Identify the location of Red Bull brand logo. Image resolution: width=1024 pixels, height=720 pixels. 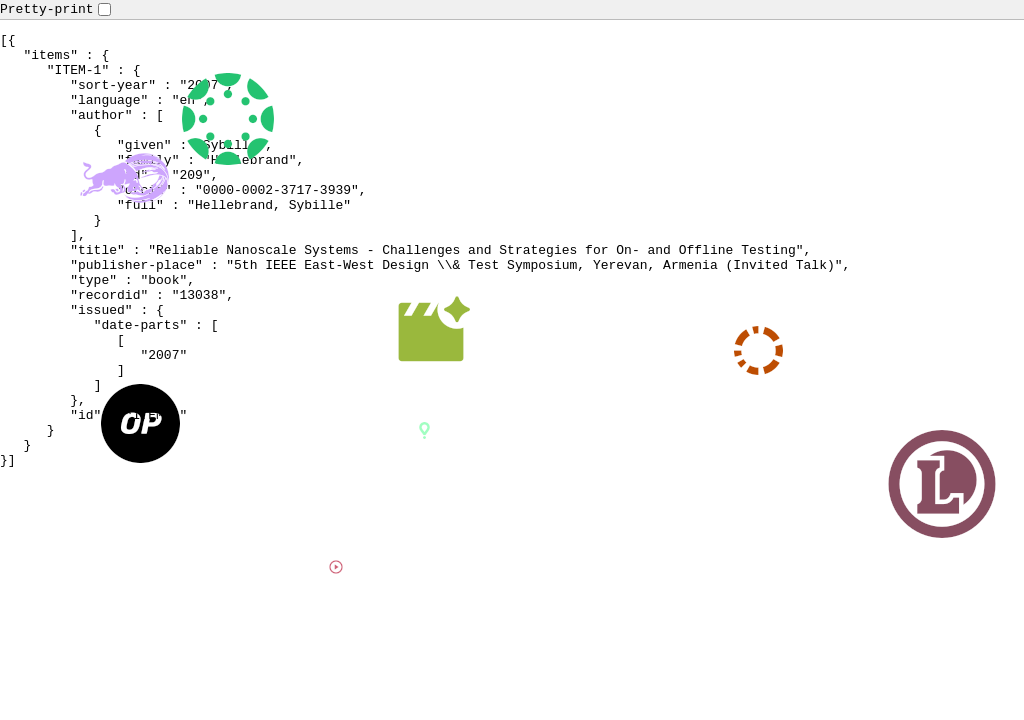
(124, 178).